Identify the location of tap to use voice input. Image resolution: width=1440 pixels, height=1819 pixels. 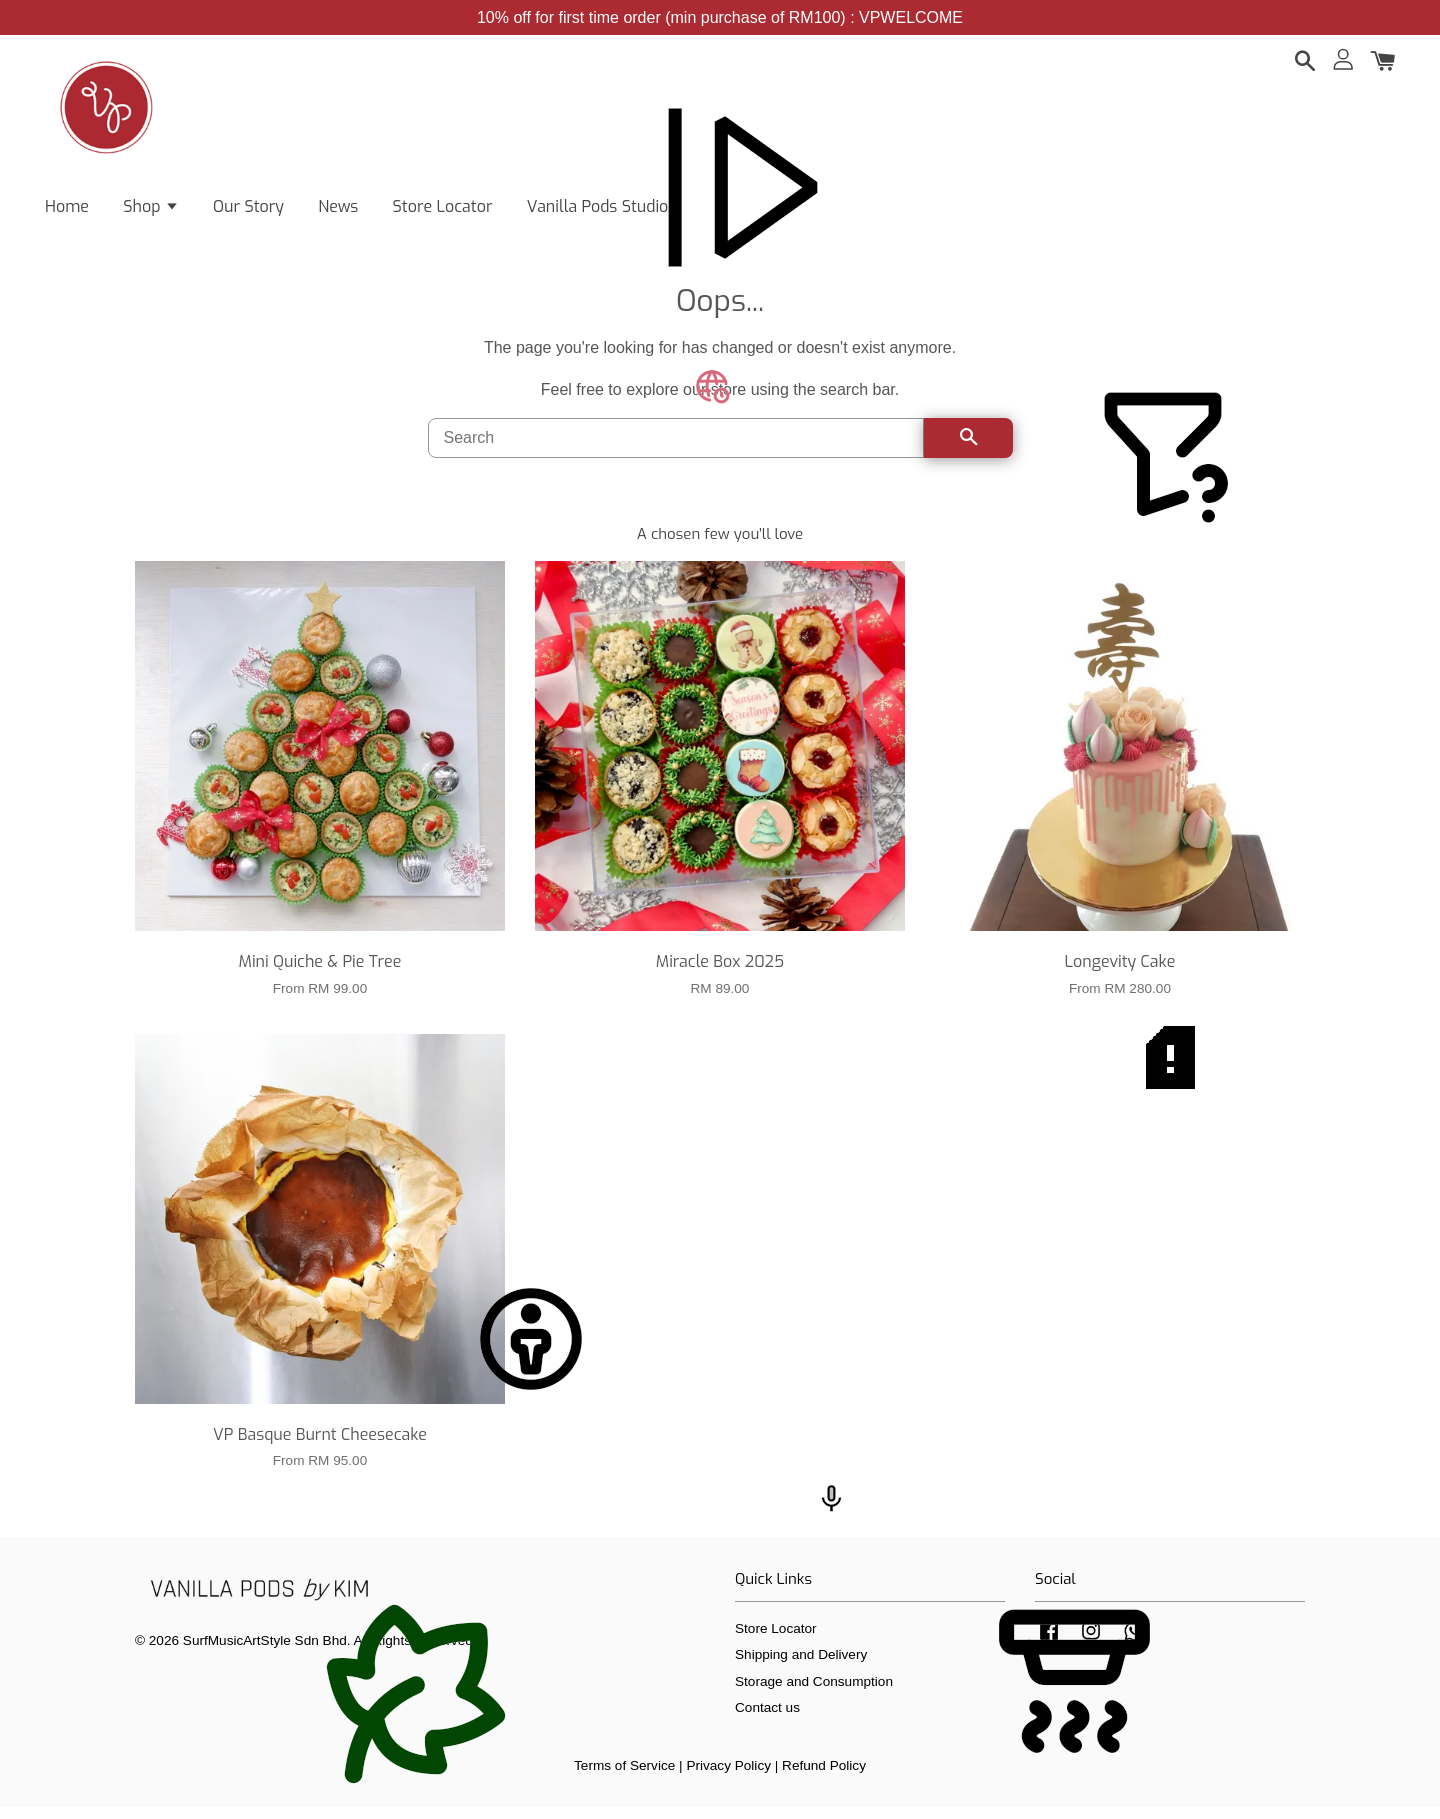
(831, 1497).